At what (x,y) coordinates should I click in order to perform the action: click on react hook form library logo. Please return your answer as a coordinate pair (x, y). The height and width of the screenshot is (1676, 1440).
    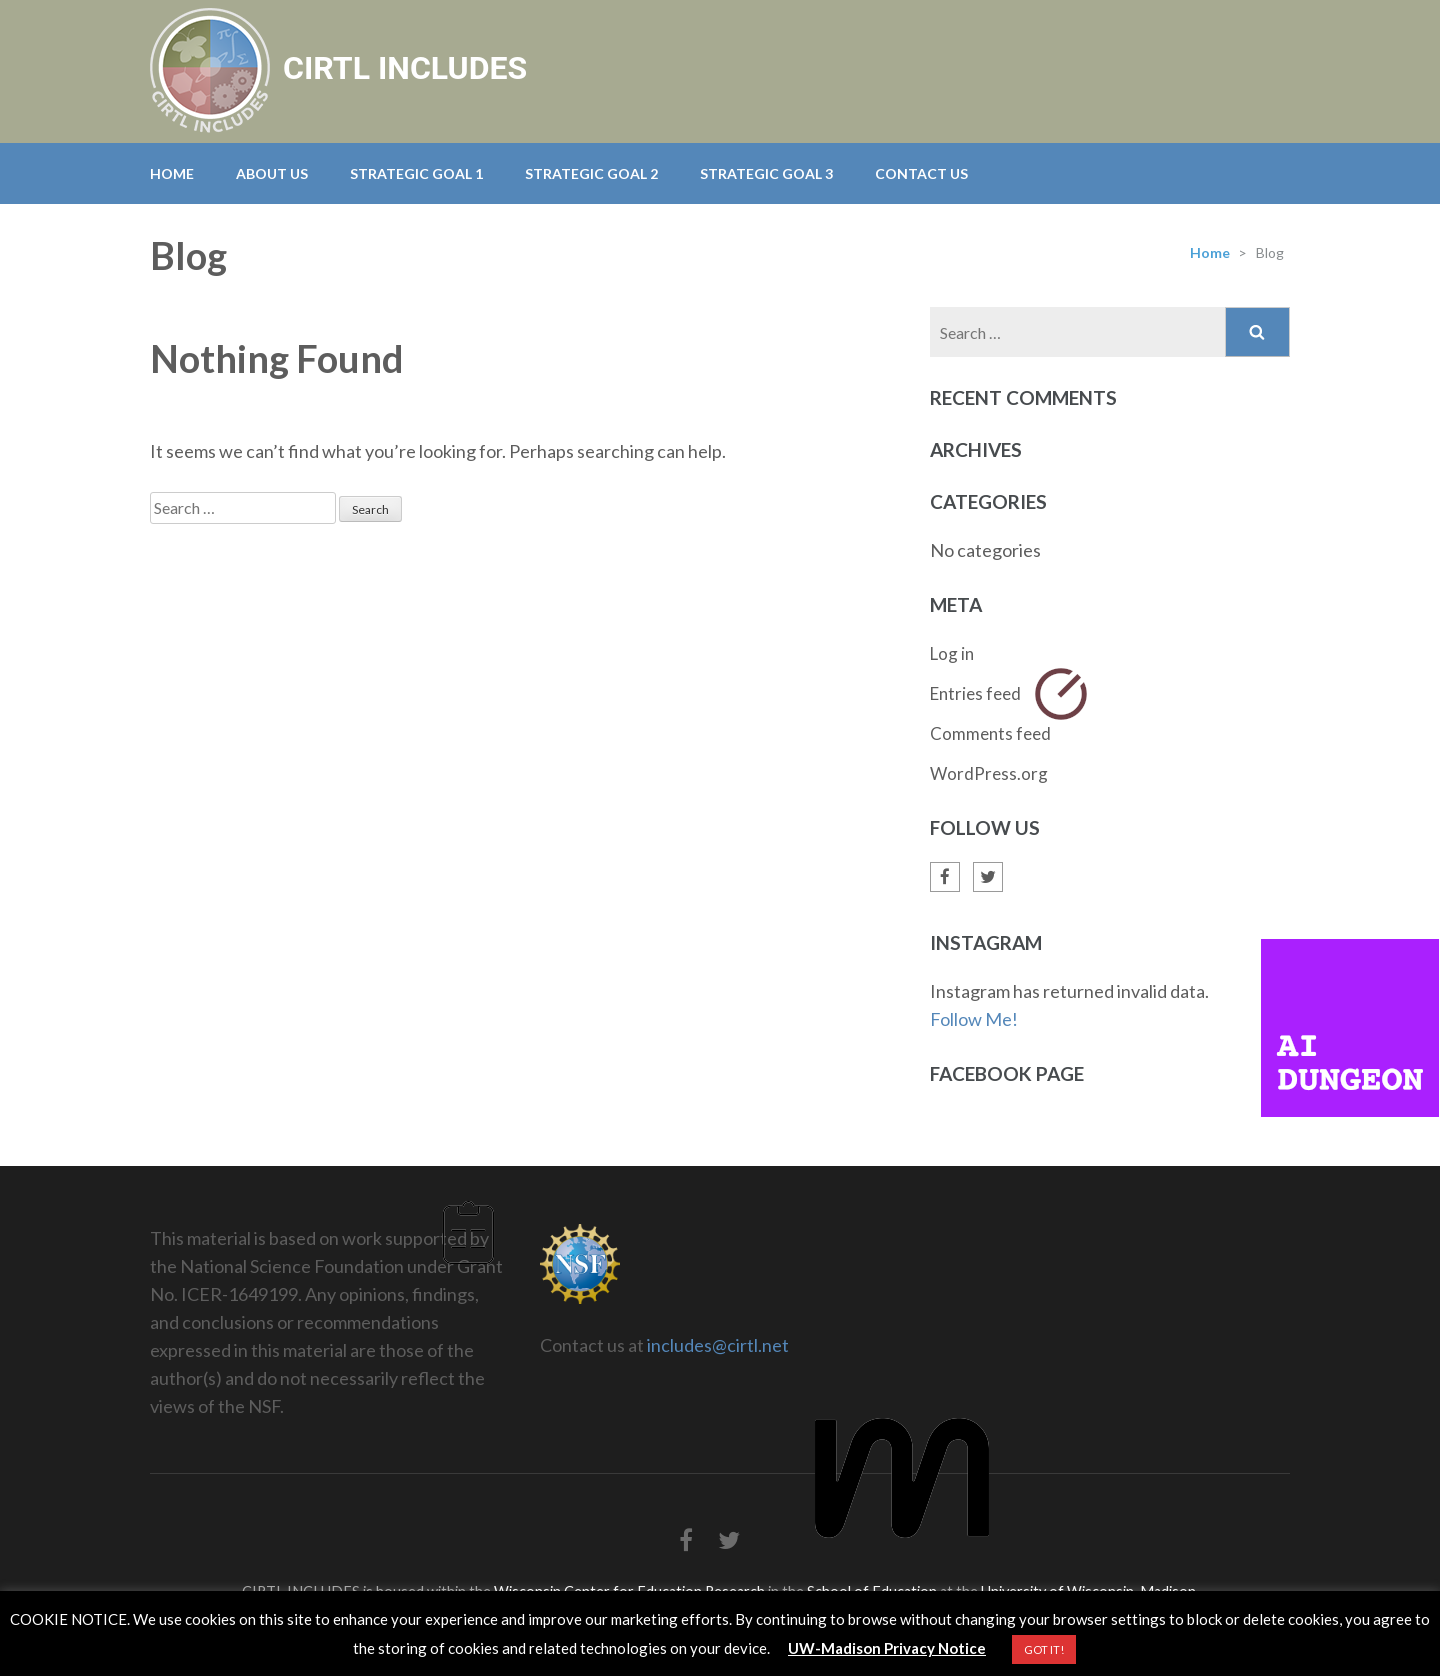
    Looking at the image, I should click on (468, 1232).